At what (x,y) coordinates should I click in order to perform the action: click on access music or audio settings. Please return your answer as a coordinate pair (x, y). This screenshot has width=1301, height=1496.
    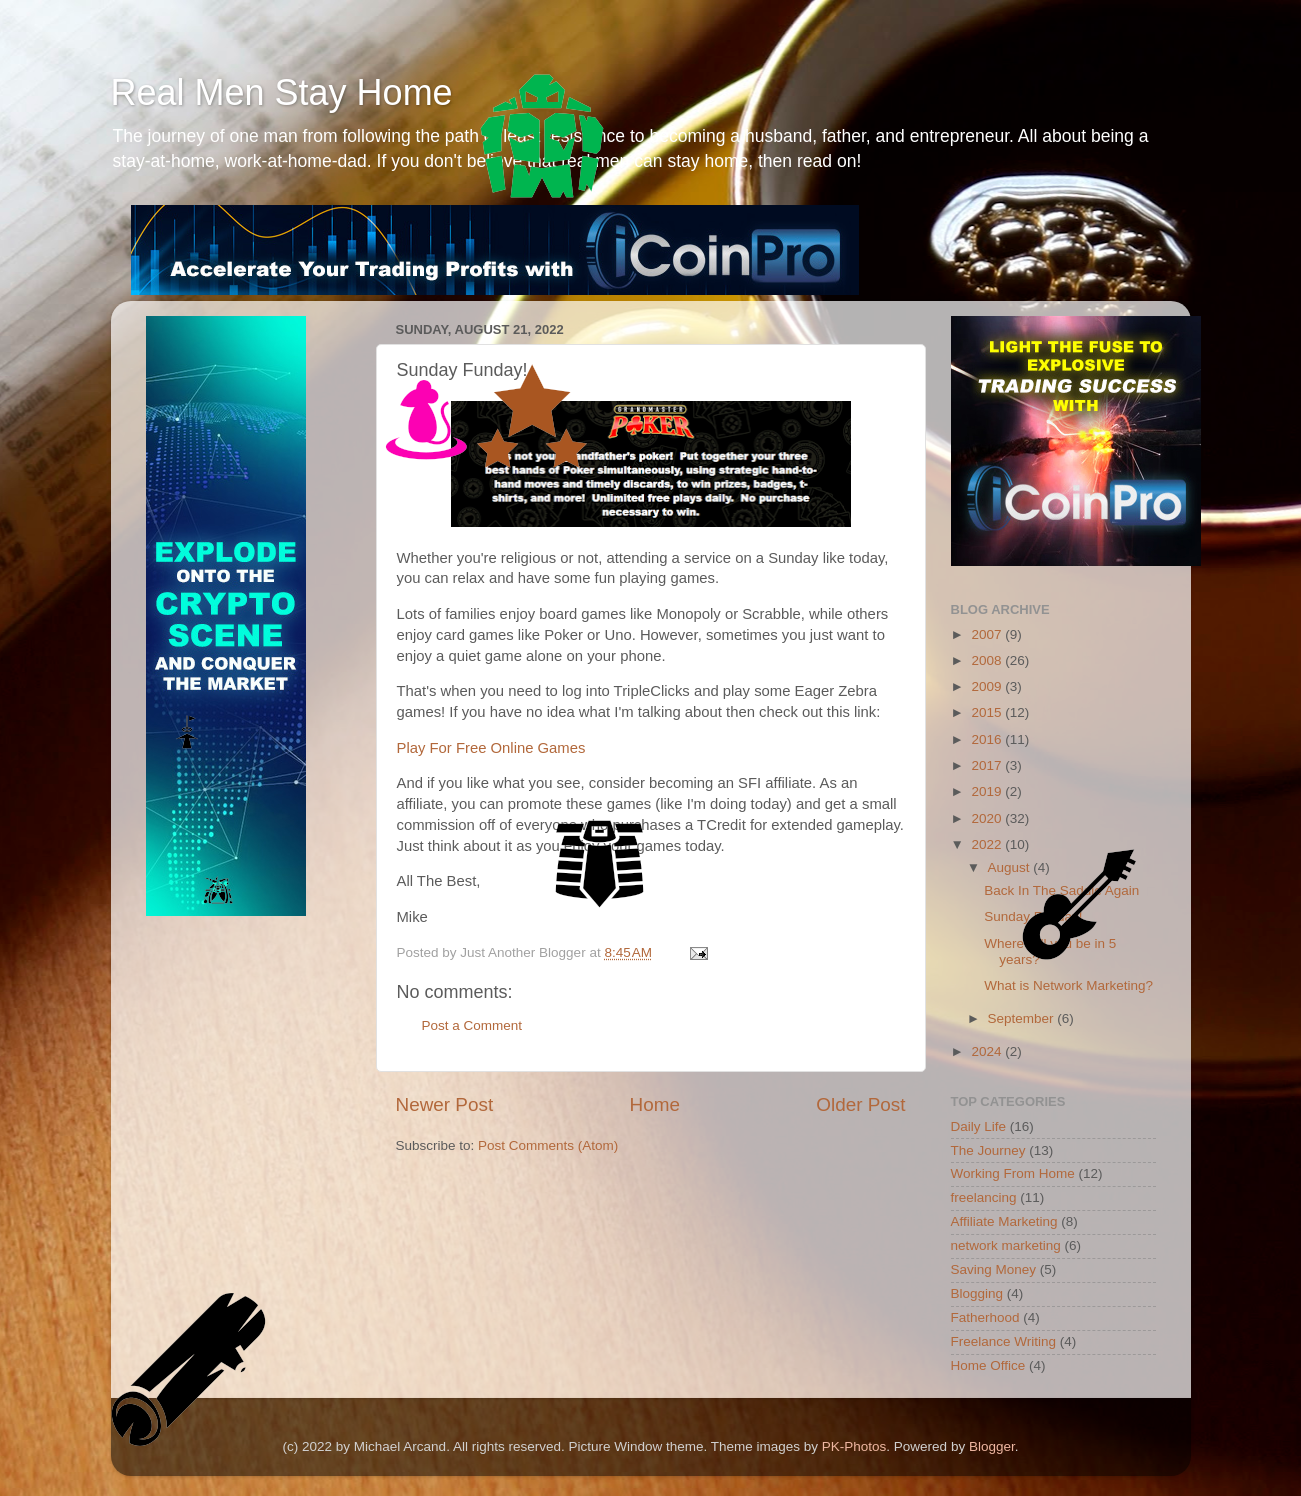
    Looking at the image, I should click on (1079, 905).